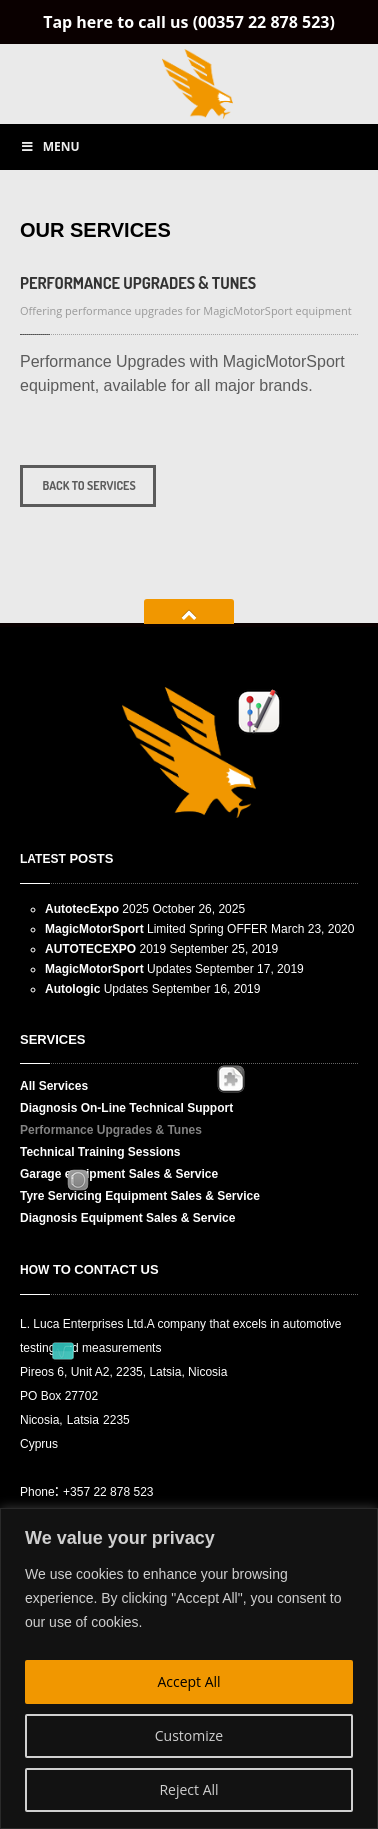 This screenshot has height=1829, width=378. I want to click on open commit, a git commit message editor, so click(259, 712).